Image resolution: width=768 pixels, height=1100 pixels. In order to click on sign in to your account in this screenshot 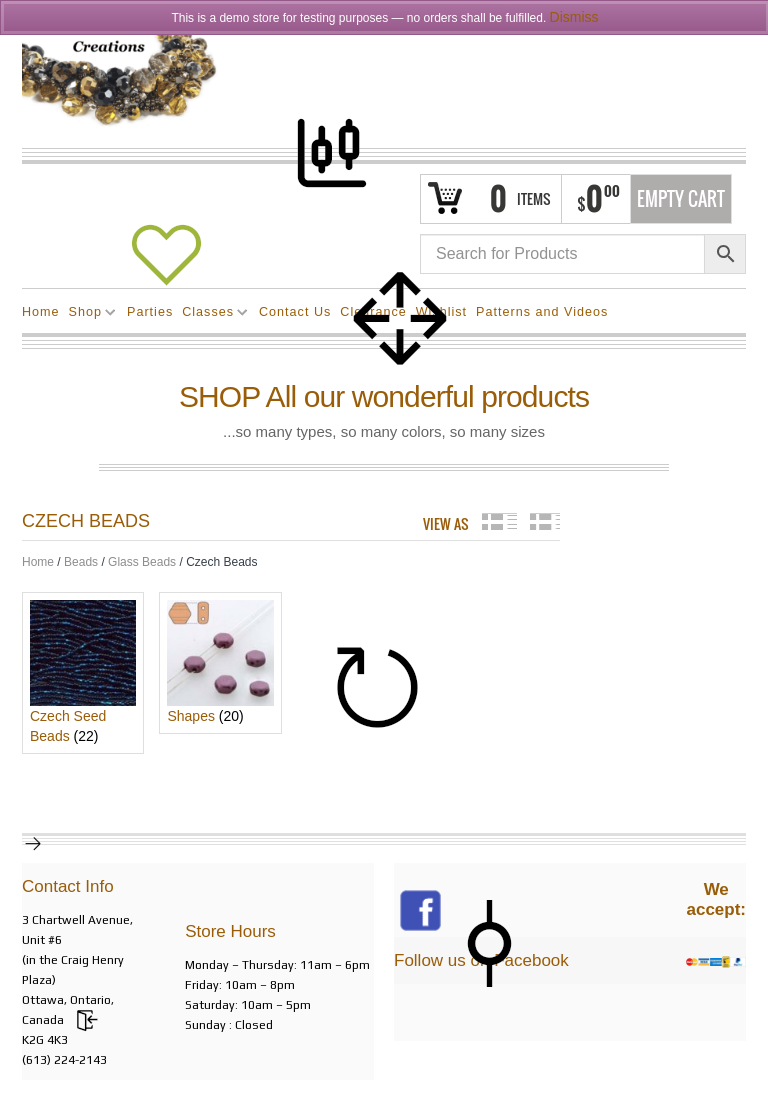, I will do `click(86, 1019)`.